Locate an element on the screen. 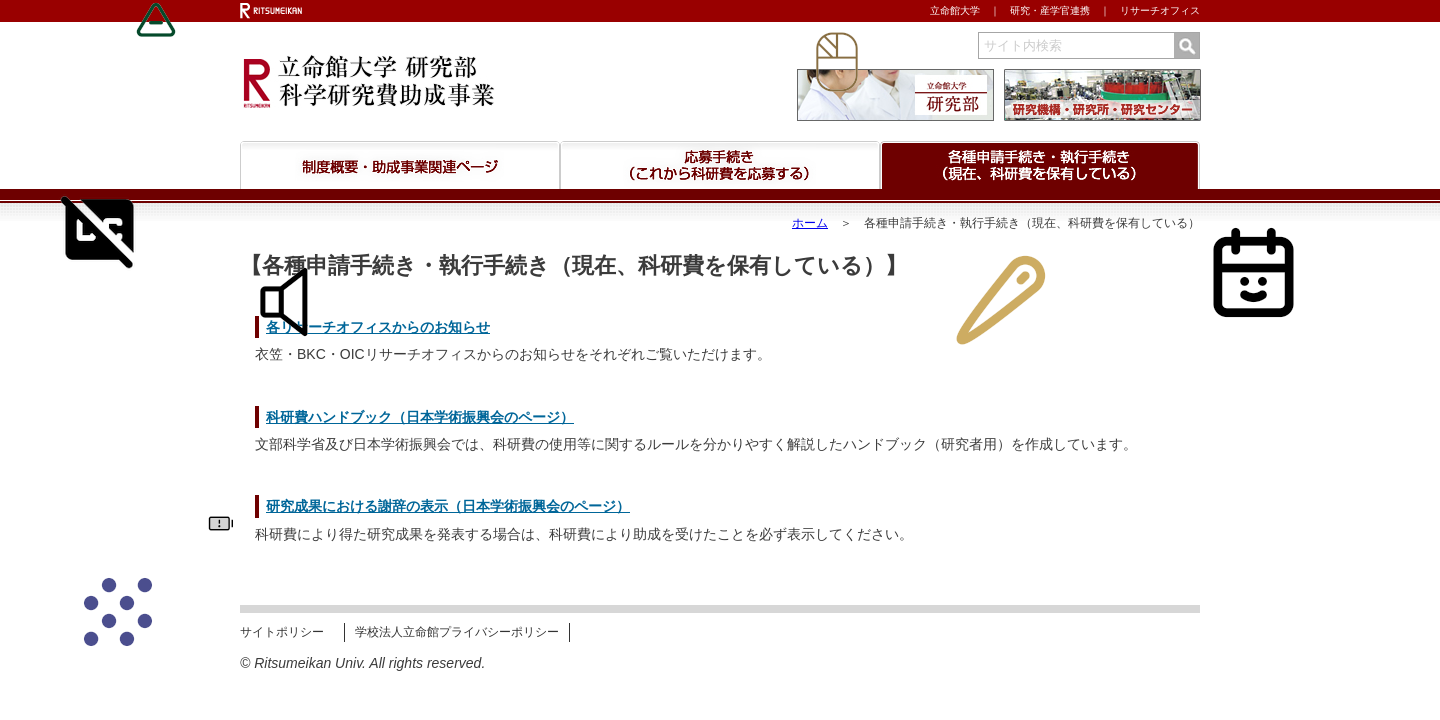 The width and height of the screenshot is (1440, 720). closed captions are disabled is located at coordinates (99, 229).